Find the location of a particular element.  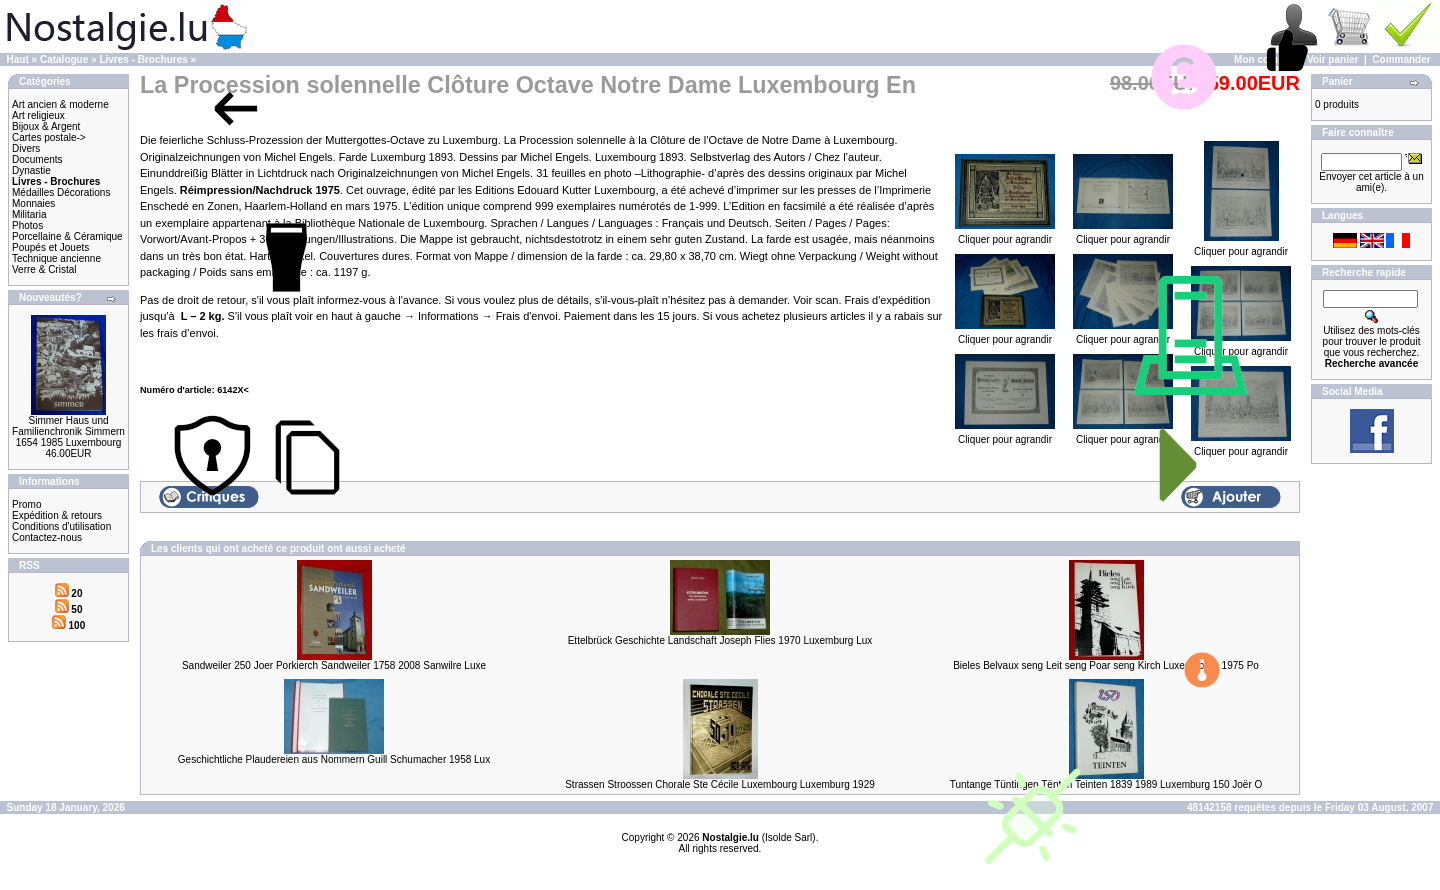

view performance or speed metrics is located at coordinates (1202, 670).